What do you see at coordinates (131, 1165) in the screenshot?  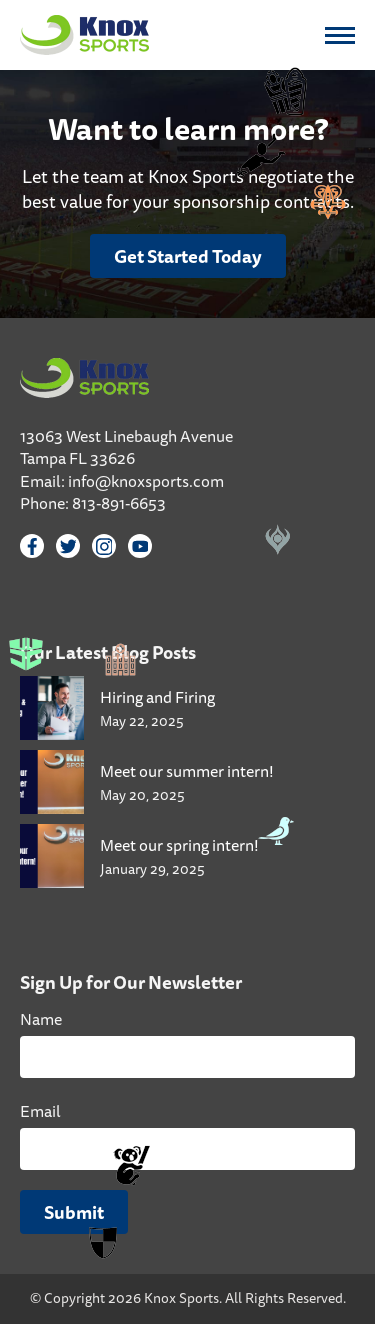 I see `koala character or mascot icon` at bounding box center [131, 1165].